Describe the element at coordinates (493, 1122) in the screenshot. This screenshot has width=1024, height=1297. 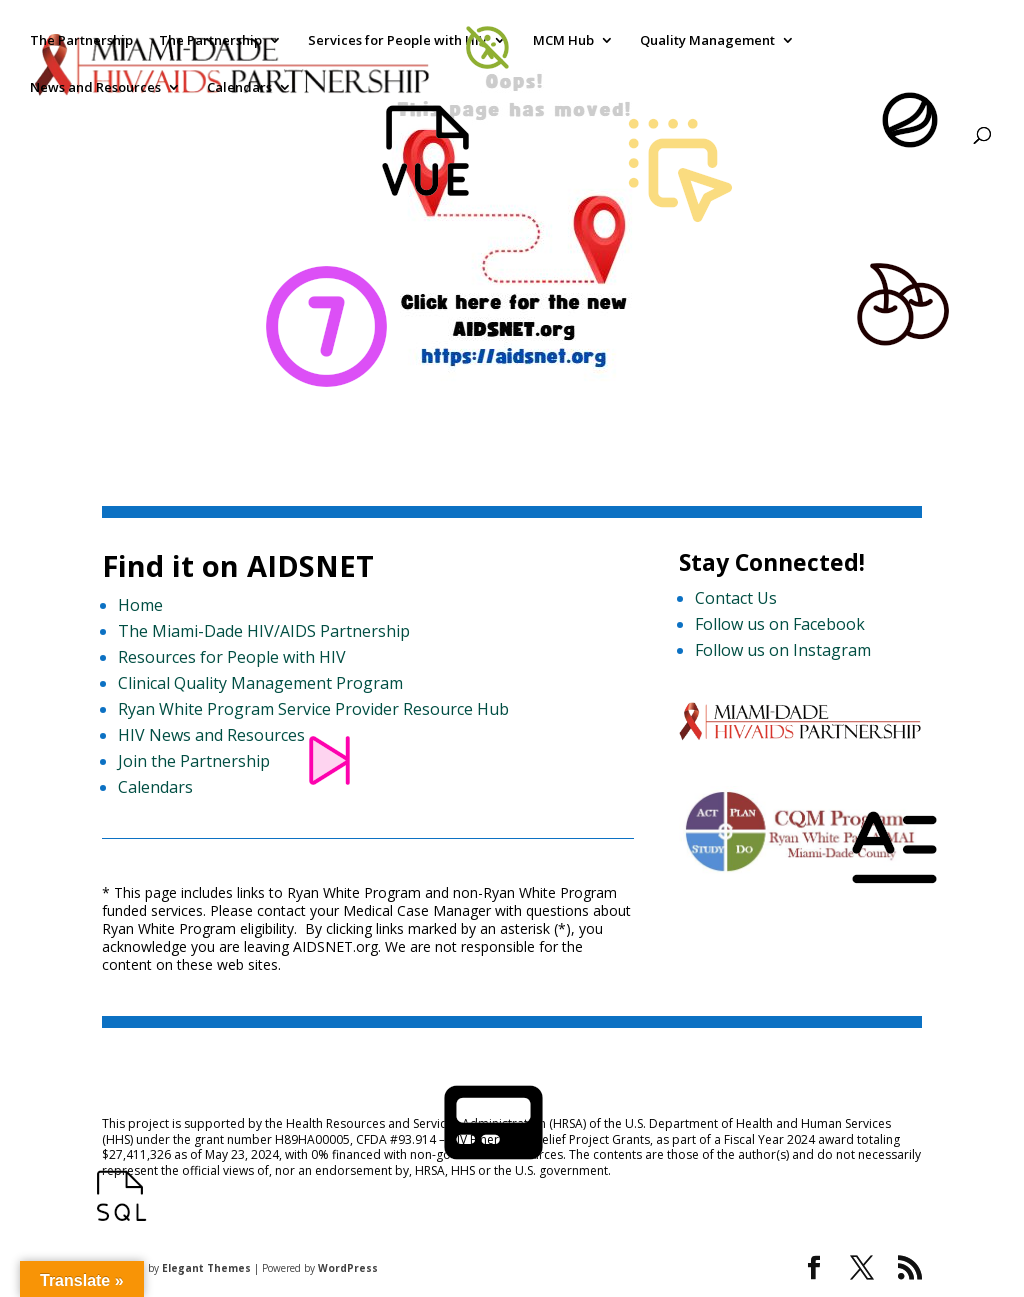
I see `indicates pager or beeper device` at that location.